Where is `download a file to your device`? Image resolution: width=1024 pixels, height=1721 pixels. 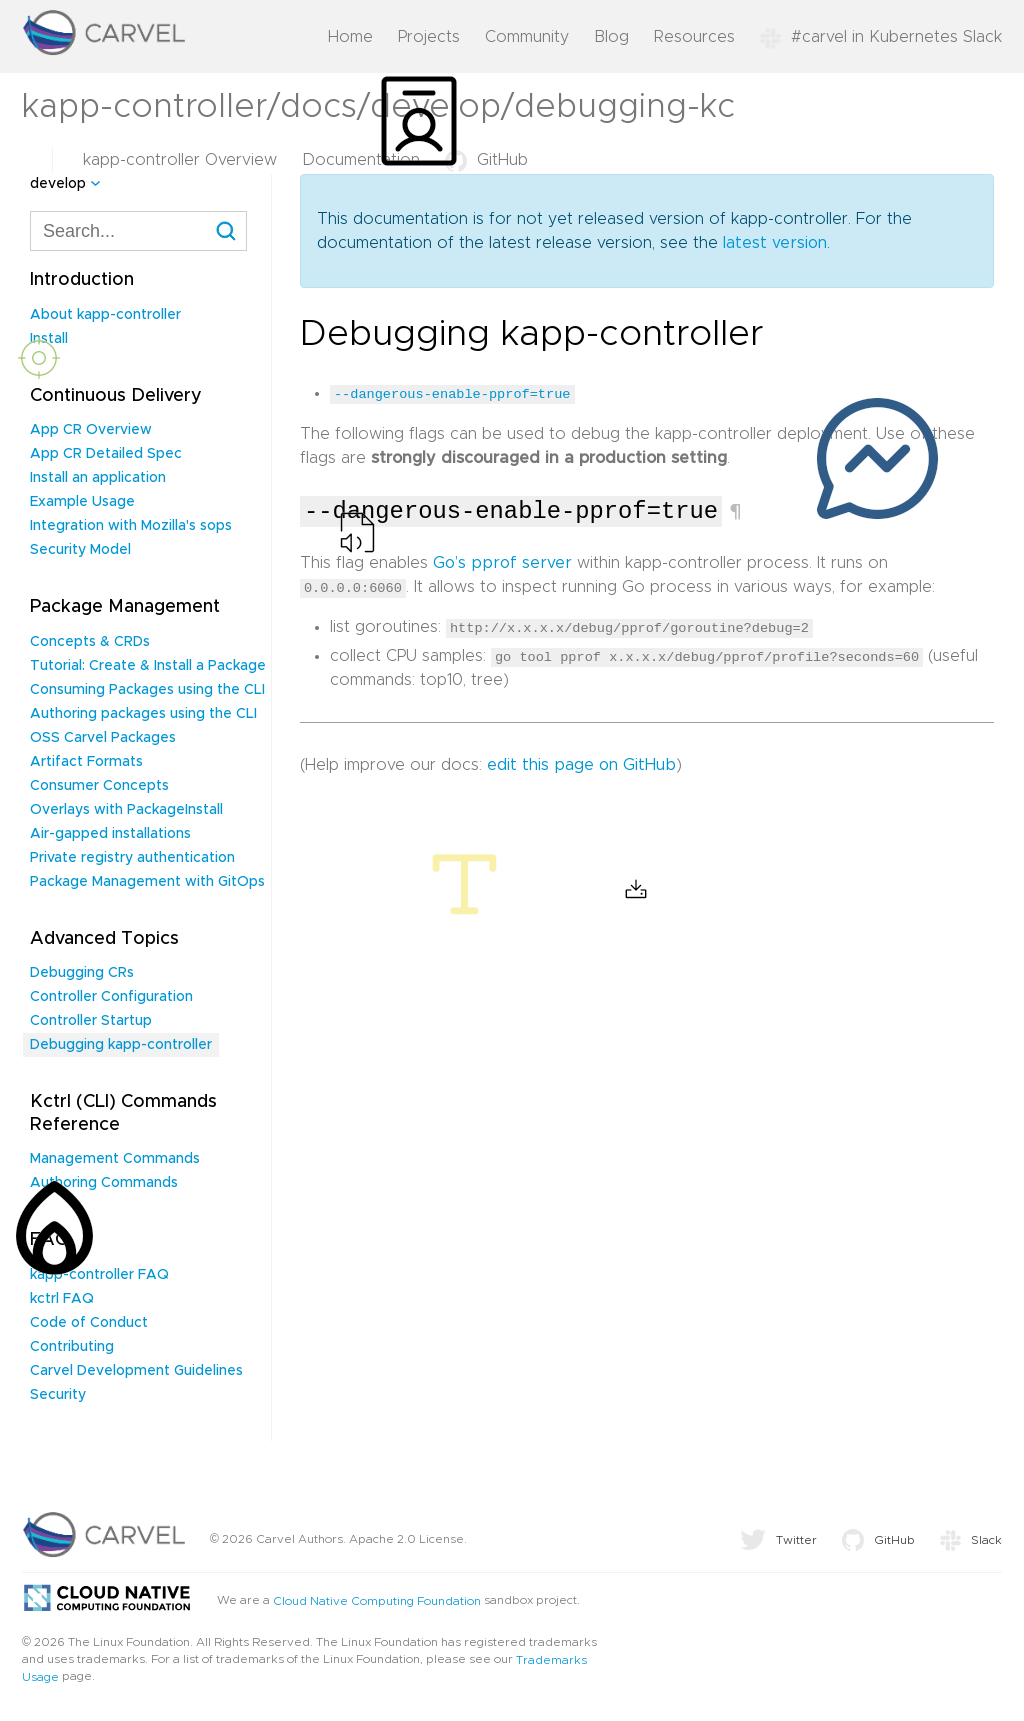
download a file to your device is located at coordinates (636, 890).